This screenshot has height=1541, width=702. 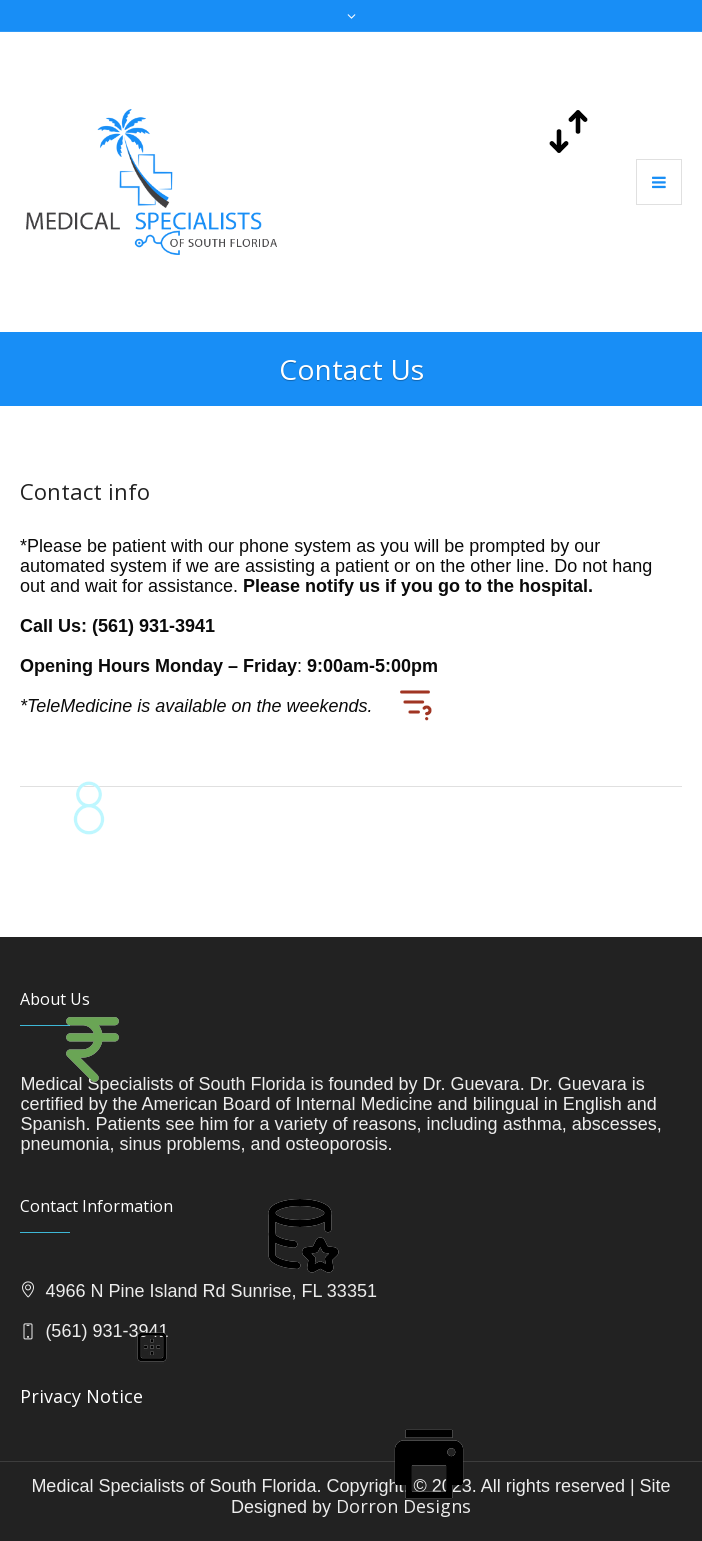 I want to click on indicates the number eight in a list or sequence, so click(x=89, y=808).